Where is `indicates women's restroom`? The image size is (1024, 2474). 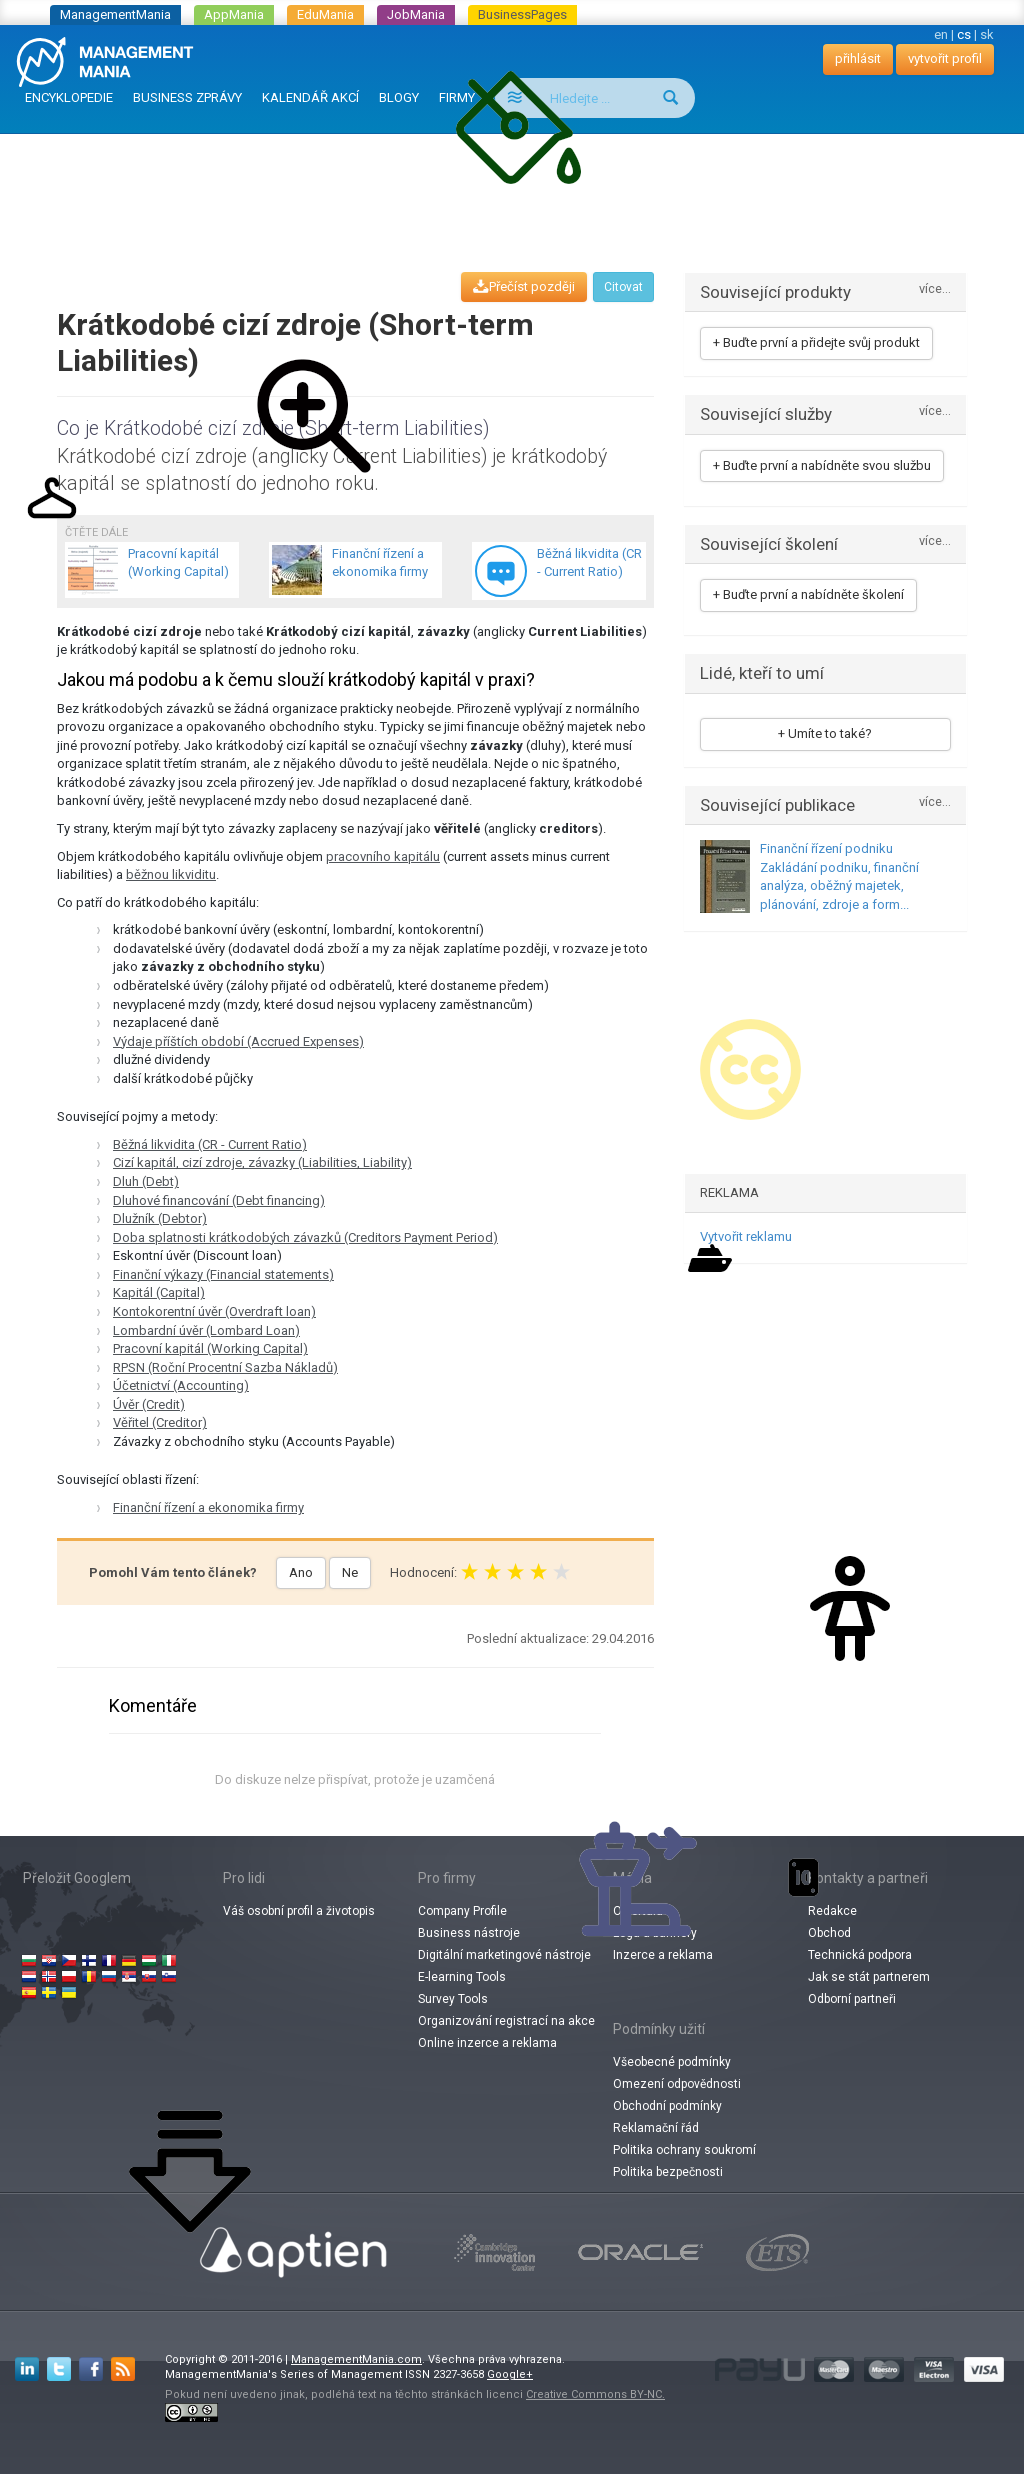
indicates women's restroom is located at coordinates (850, 1611).